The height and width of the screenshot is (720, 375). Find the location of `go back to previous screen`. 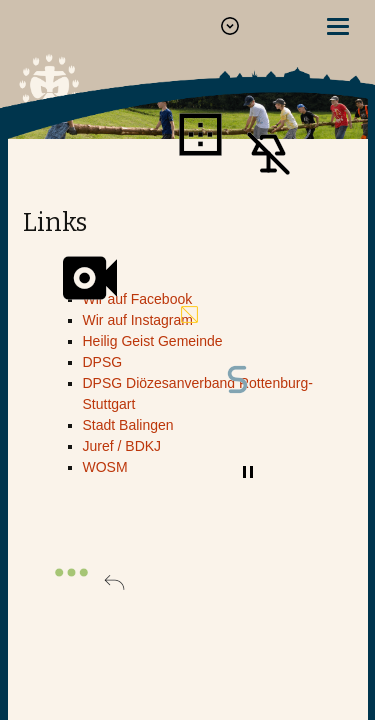

go back to previous screen is located at coordinates (114, 582).